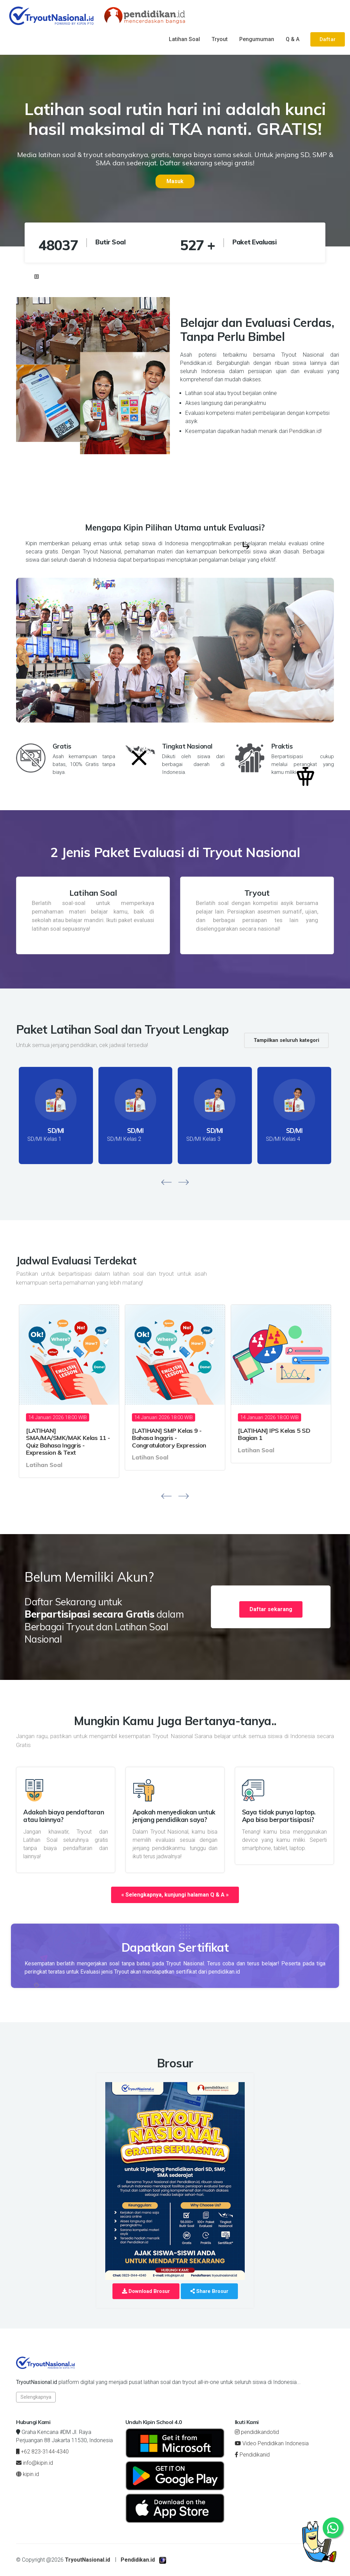 This screenshot has height=2576, width=350. Describe the element at coordinates (37, 277) in the screenshot. I see `indicates the first item or step in a sequence` at that location.